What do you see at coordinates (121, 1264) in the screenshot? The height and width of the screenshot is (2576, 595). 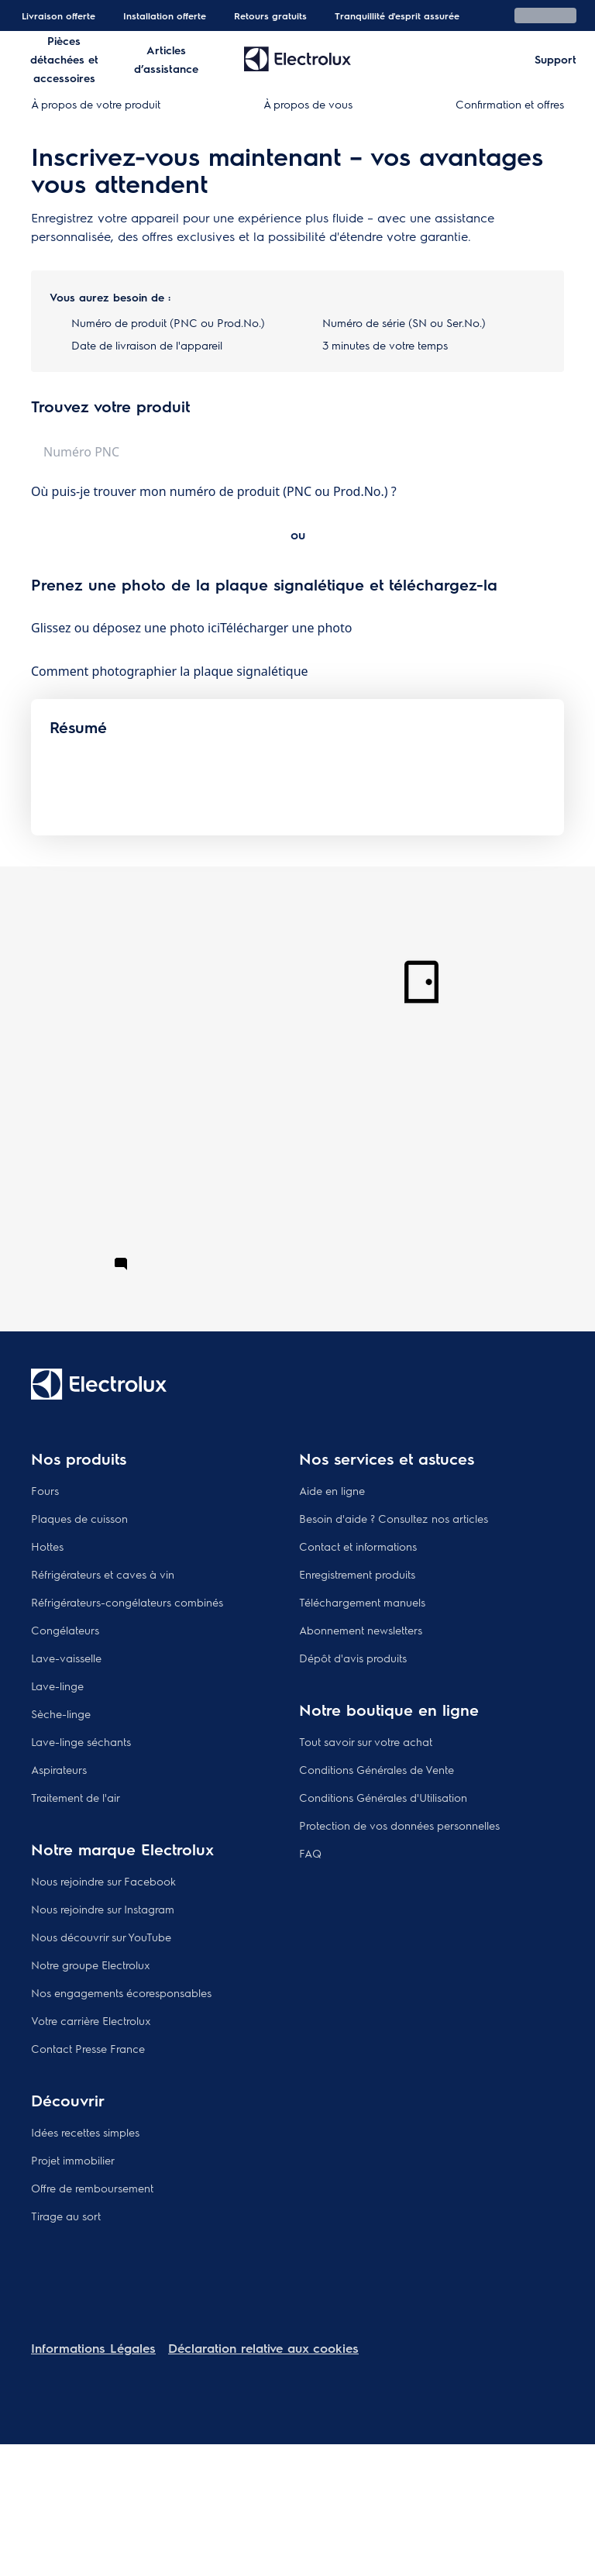 I see `open comments section` at bounding box center [121, 1264].